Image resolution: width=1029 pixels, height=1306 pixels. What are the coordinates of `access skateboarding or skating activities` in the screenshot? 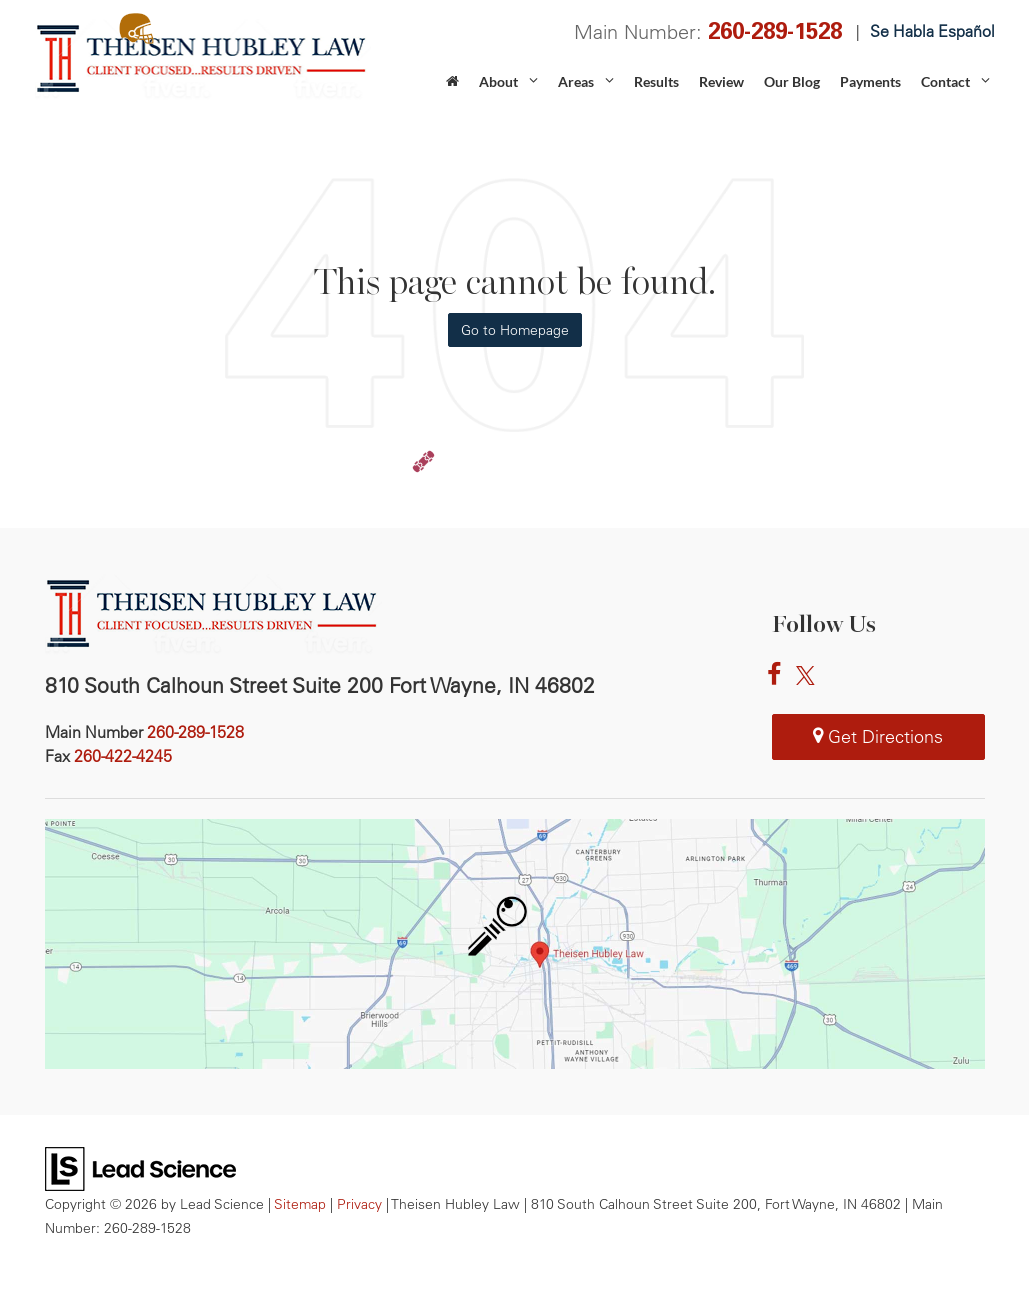 It's located at (423, 461).